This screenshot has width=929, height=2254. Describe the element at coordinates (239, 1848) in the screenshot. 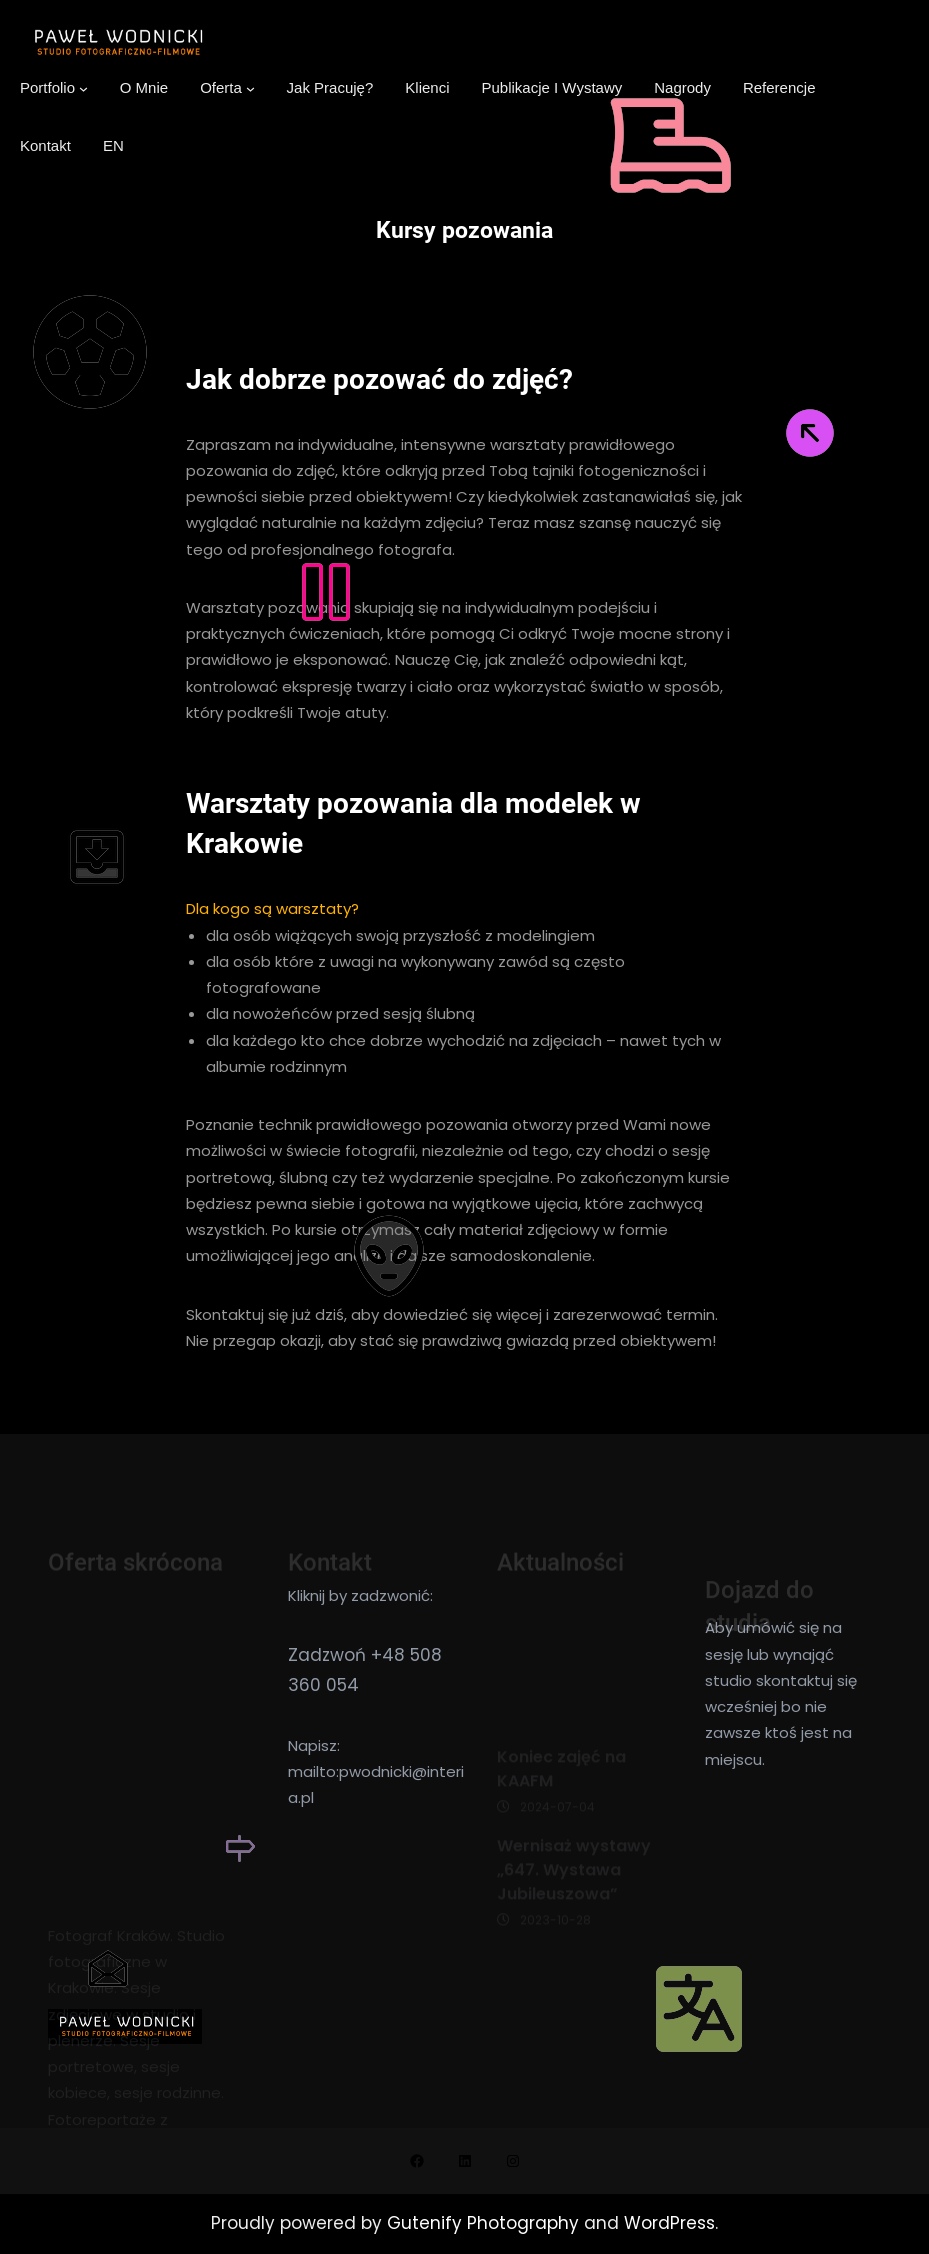

I see `navigate to directions or wayfinding` at that location.